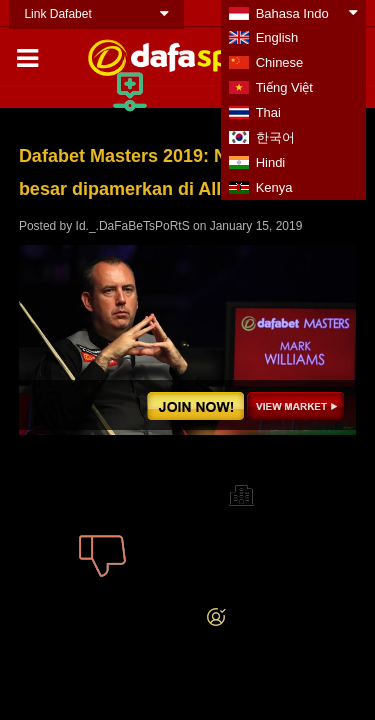  Describe the element at coordinates (102, 553) in the screenshot. I see `dislike or downvote content` at that location.